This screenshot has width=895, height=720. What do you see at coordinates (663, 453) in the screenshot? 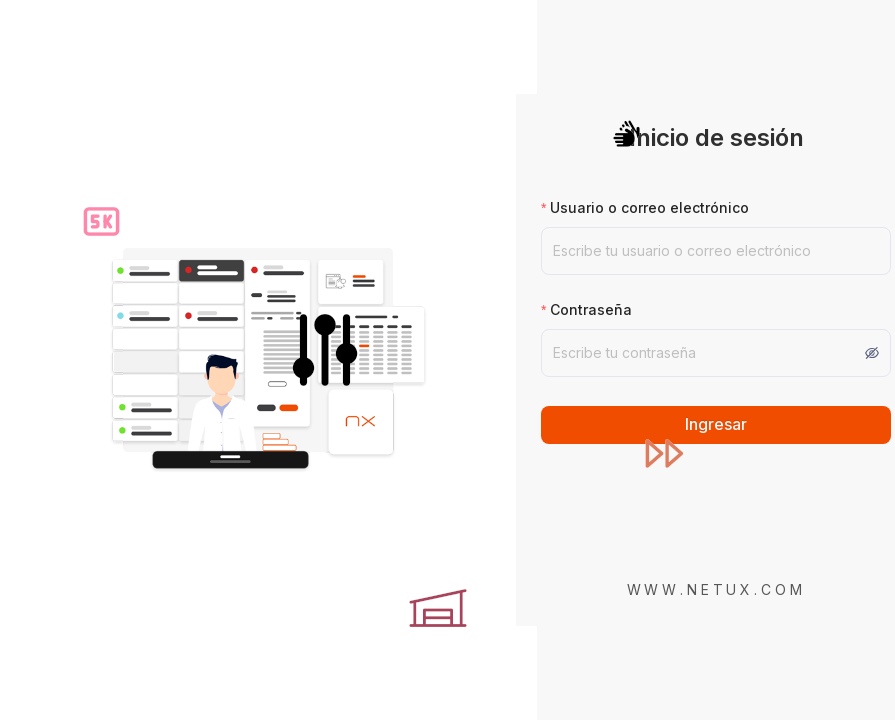
I see `skip to the next track` at bounding box center [663, 453].